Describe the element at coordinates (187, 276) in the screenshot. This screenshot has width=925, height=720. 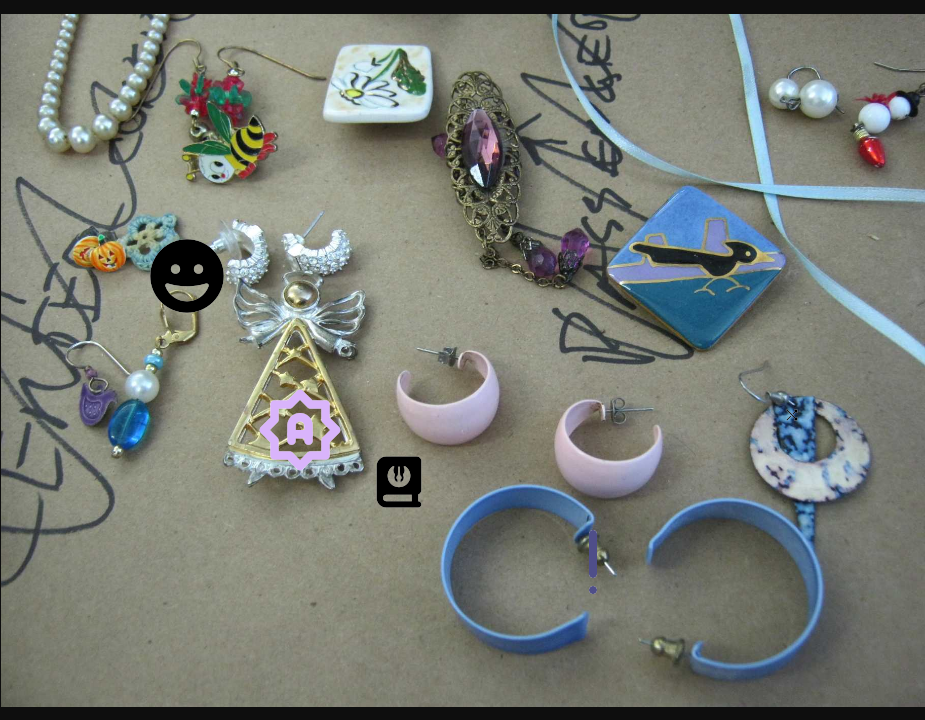
I see `react with a happy emoji` at that location.